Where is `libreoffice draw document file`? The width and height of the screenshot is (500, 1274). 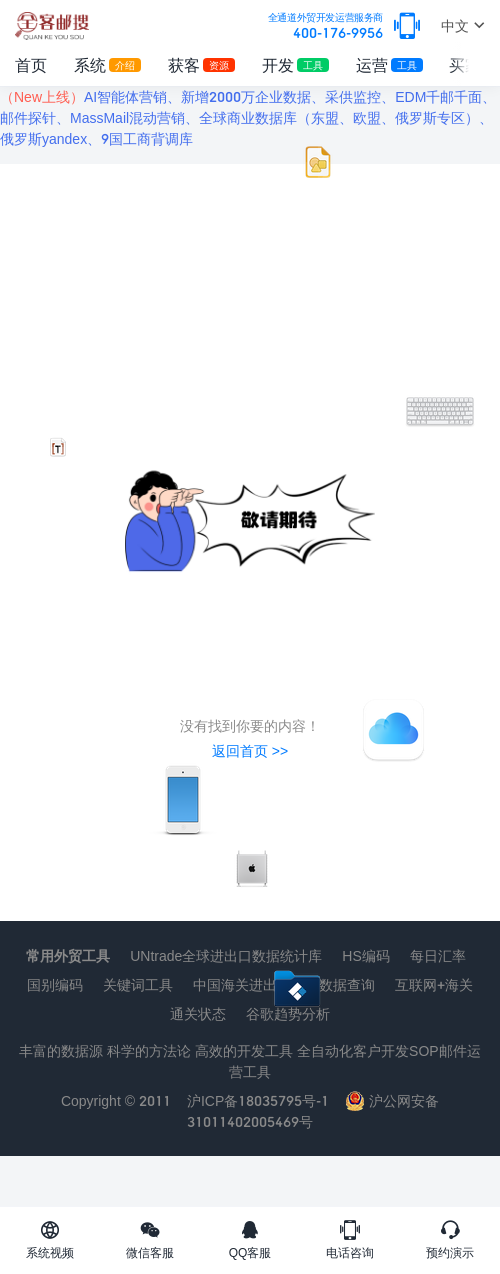
libreoffice draw document file is located at coordinates (318, 162).